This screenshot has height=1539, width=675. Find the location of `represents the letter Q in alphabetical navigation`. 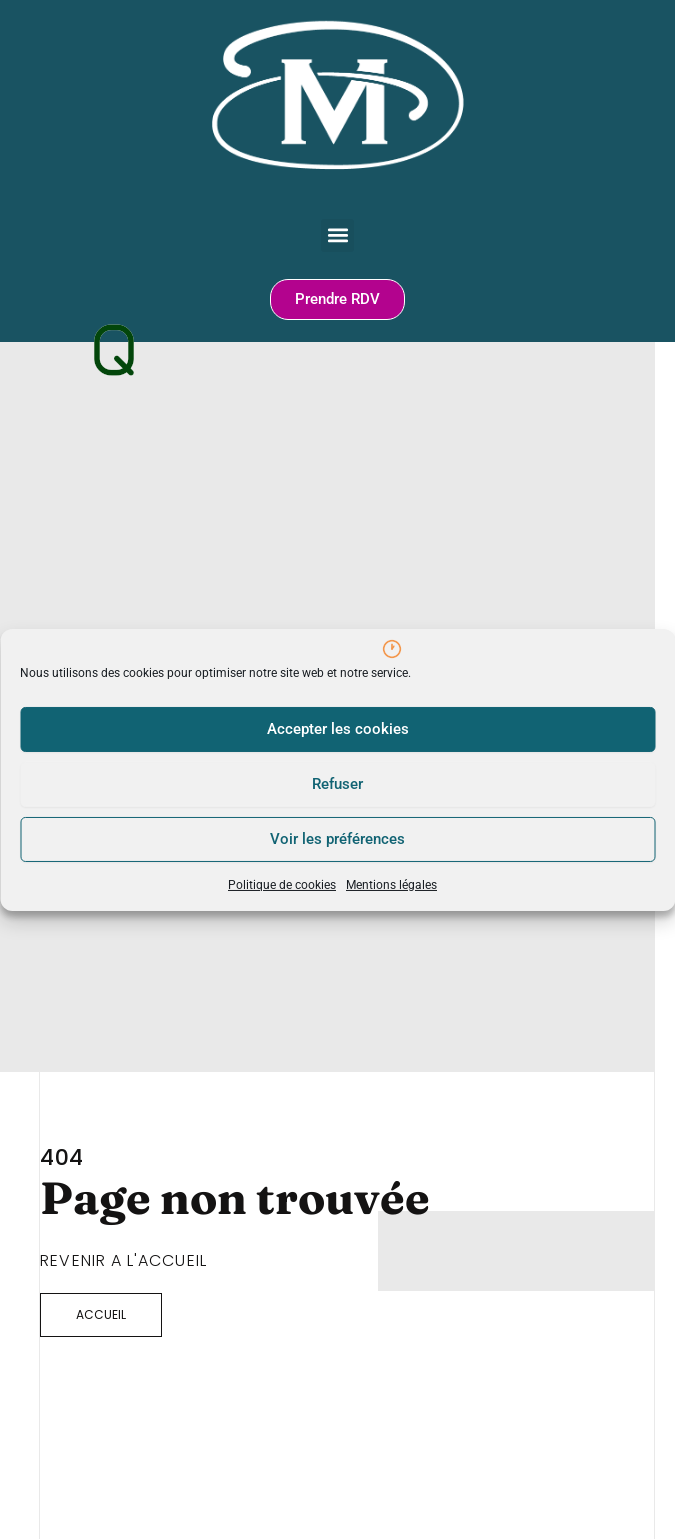

represents the letter Q in alphabetical navigation is located at coordinates (114, 350).